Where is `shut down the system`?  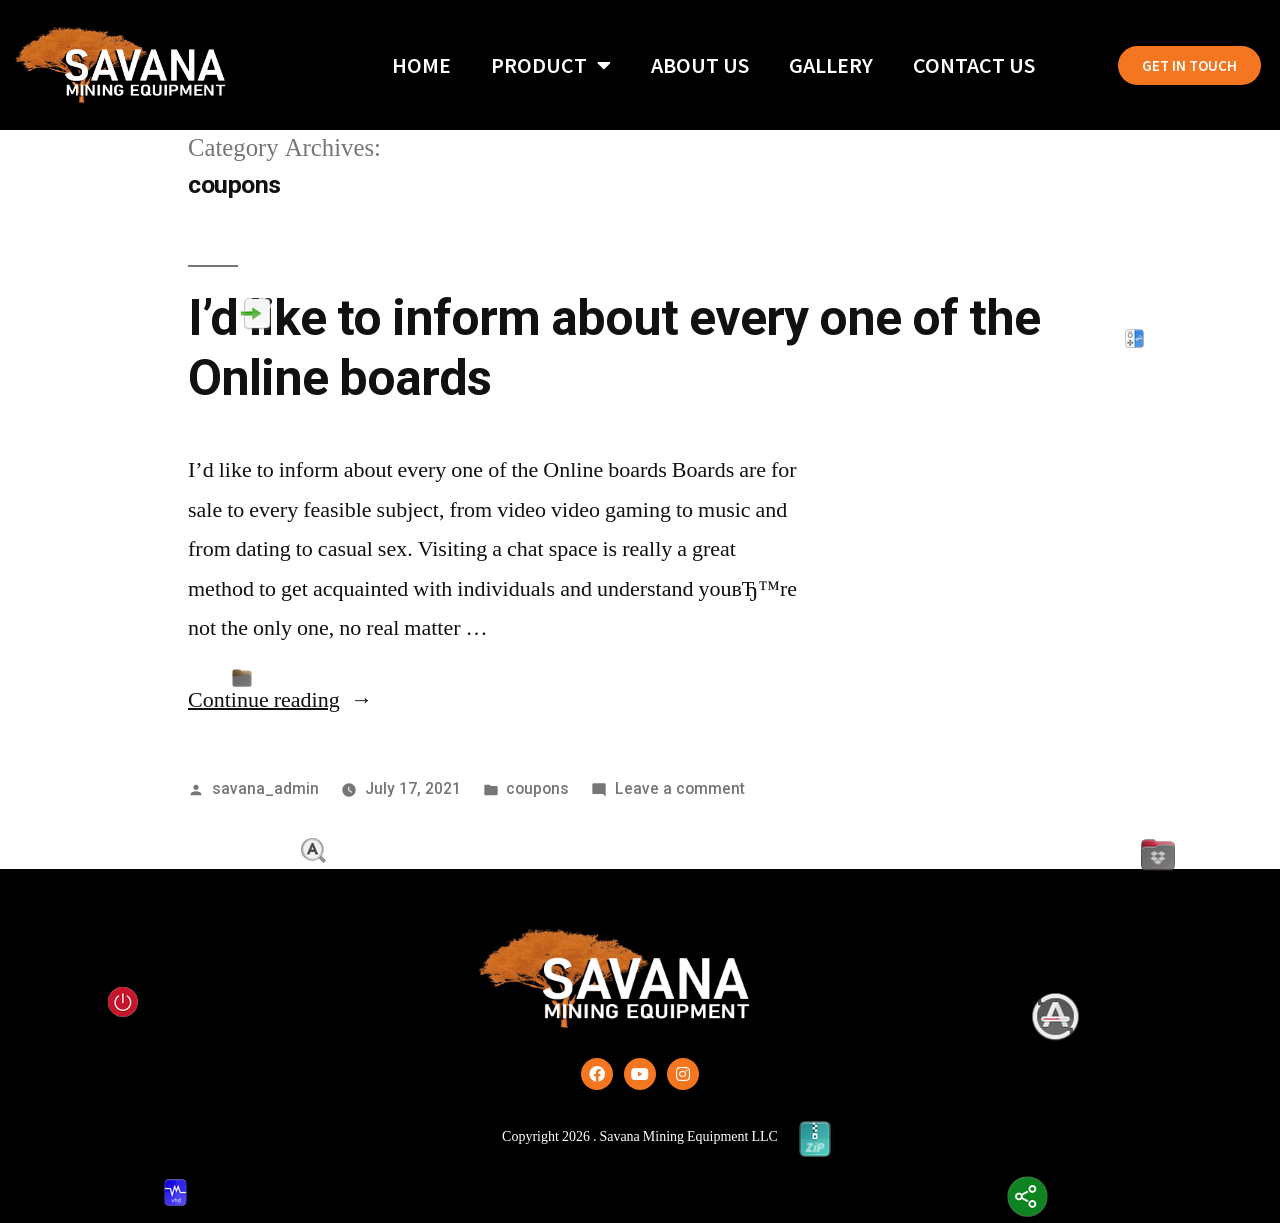 shut down the system is located at coordinates (123, 1002).